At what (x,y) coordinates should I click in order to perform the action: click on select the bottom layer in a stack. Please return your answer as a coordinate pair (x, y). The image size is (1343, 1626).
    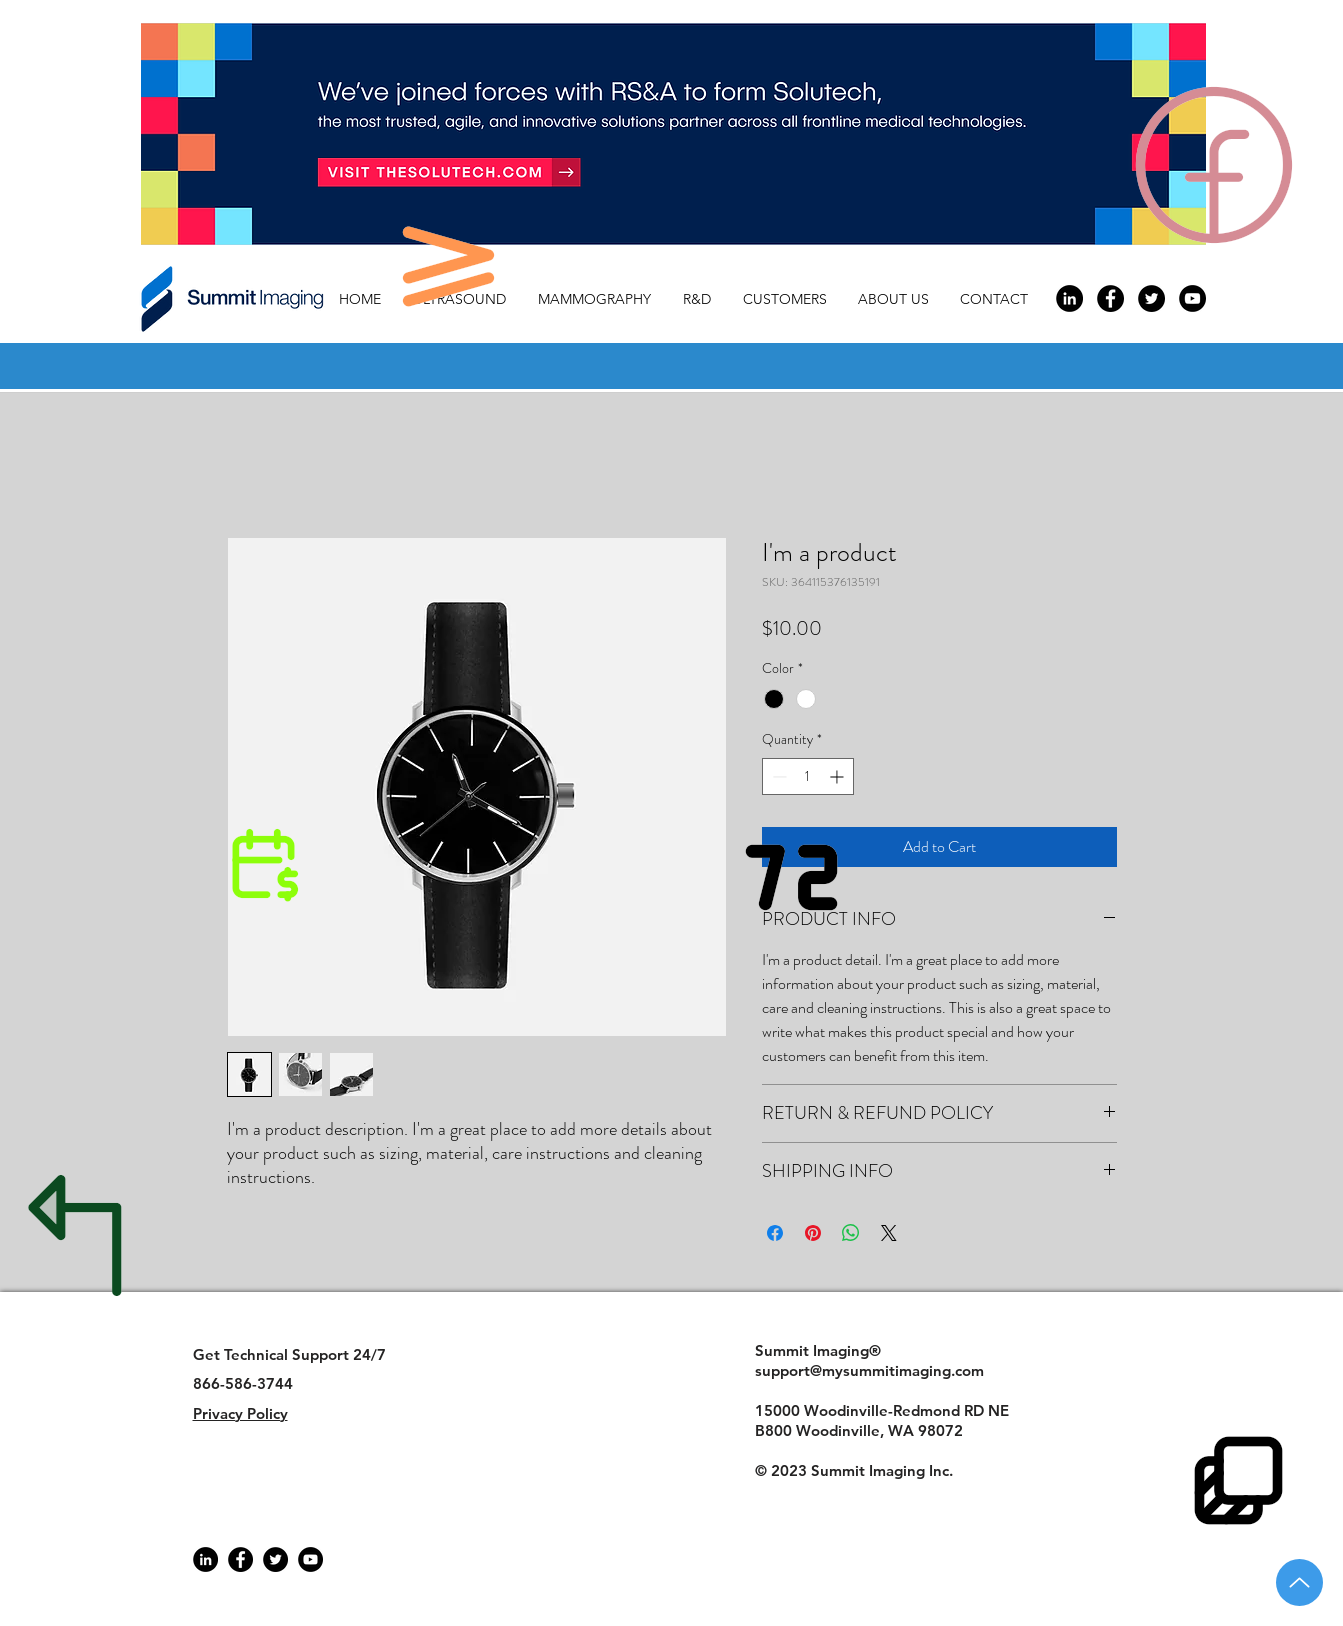
    Looking at the image, I should click on (1238, 1480).